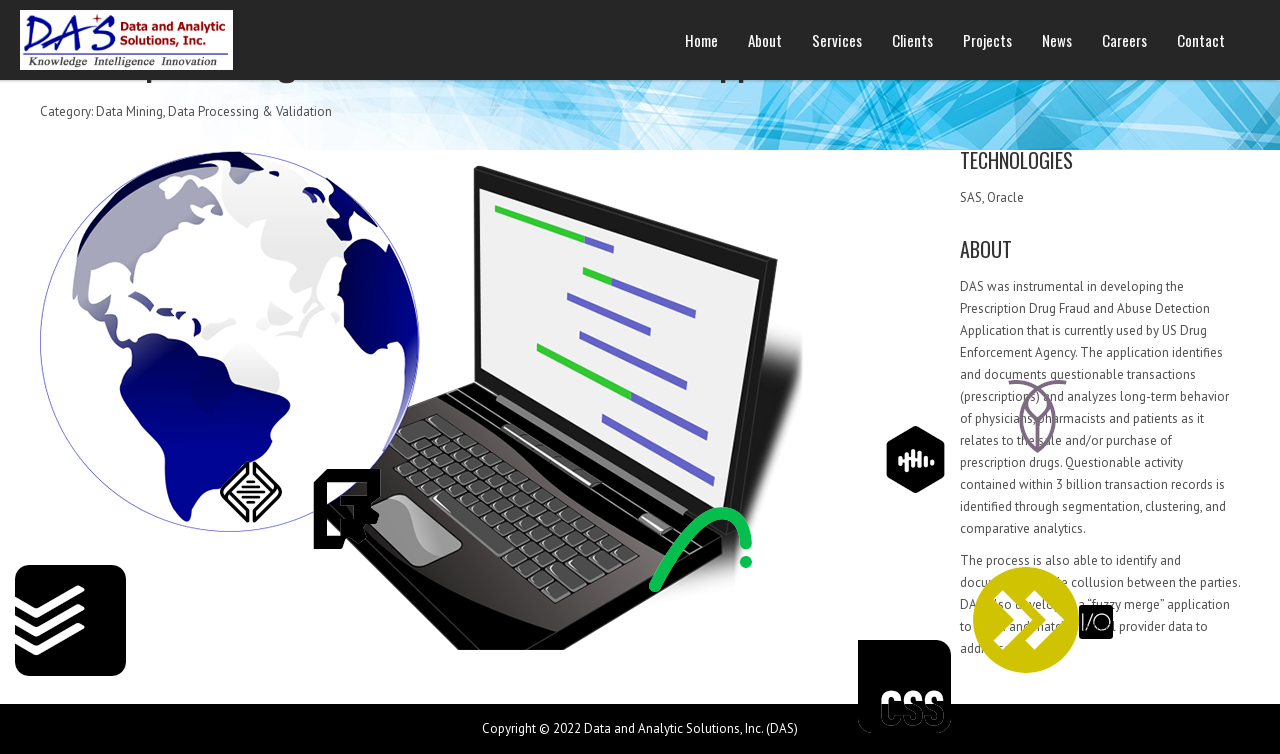  What do you see at coordinates (915, 459) in the screenshot?
I see `open the Castbox podcast app` at bounding box center [915, 459].